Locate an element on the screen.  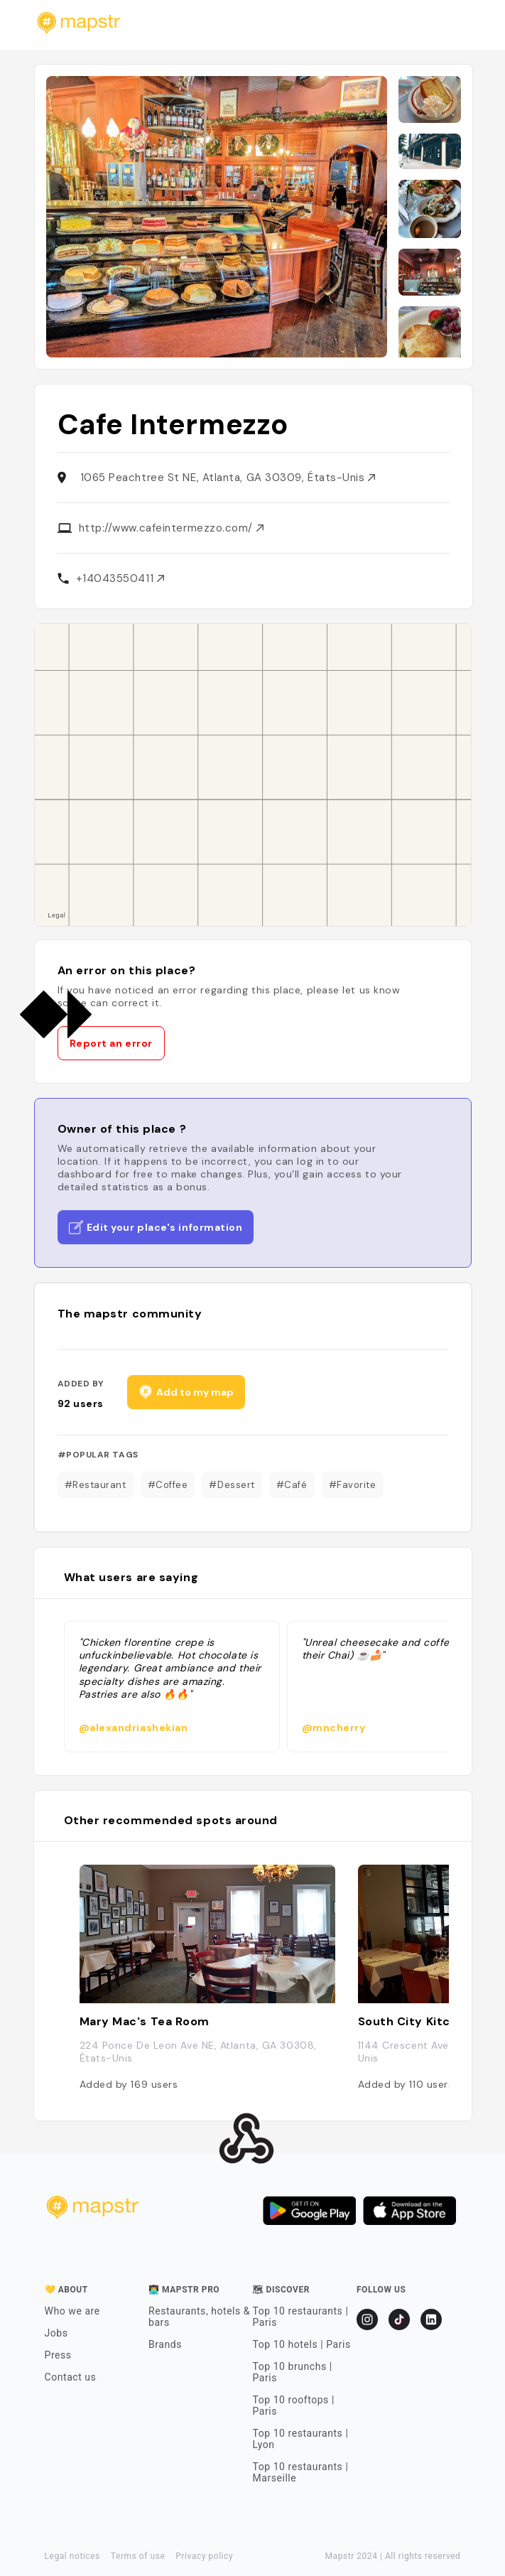
configure webhook integrations is located at coordinates (246, 2140).